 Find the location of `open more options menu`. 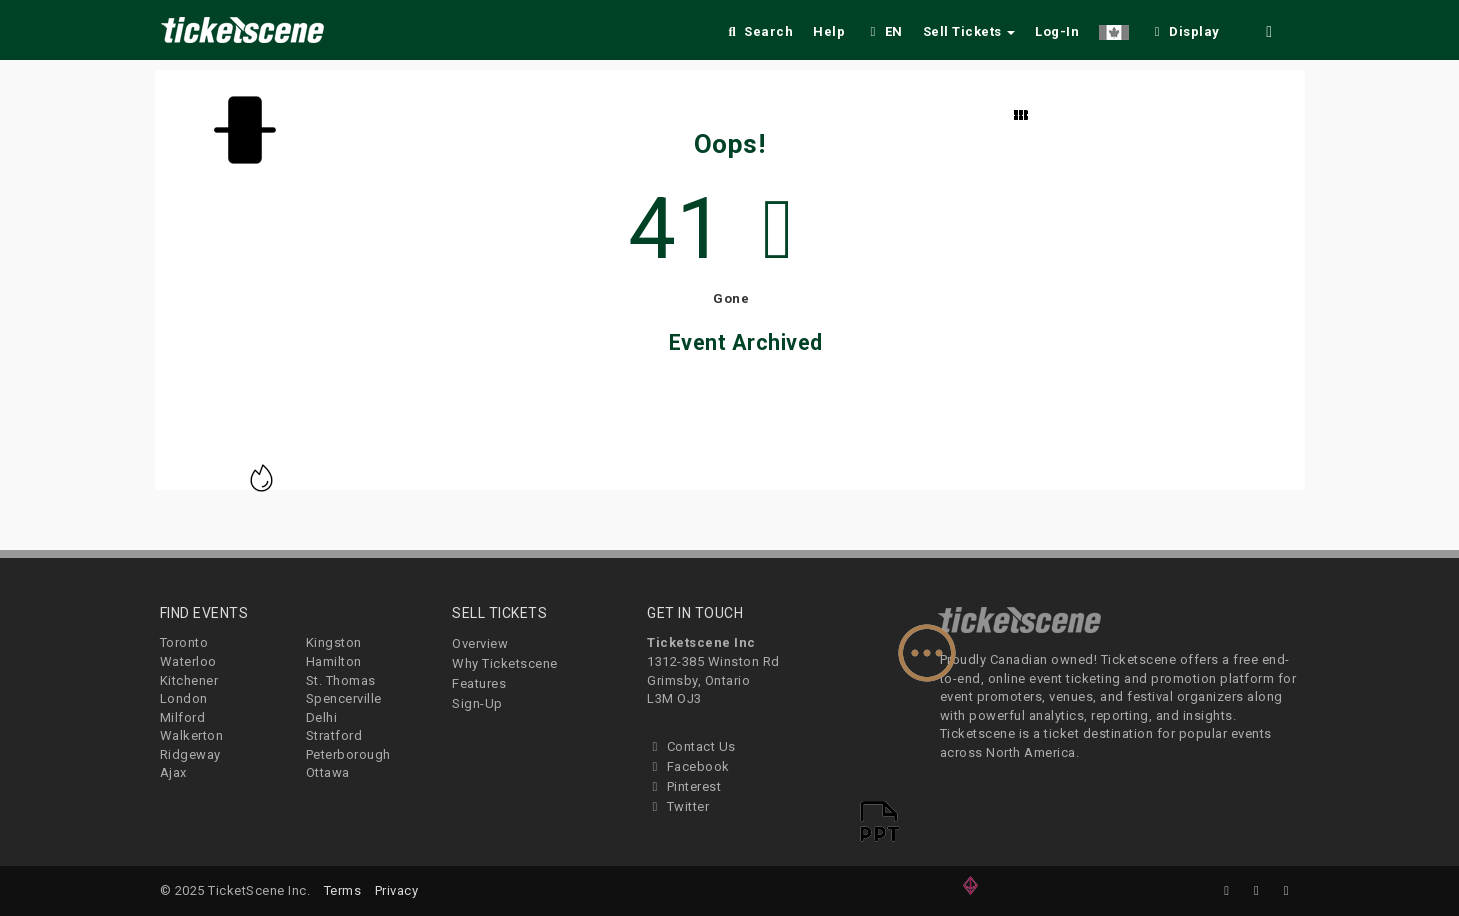

open more options menu is located at coordinates (927, 653).